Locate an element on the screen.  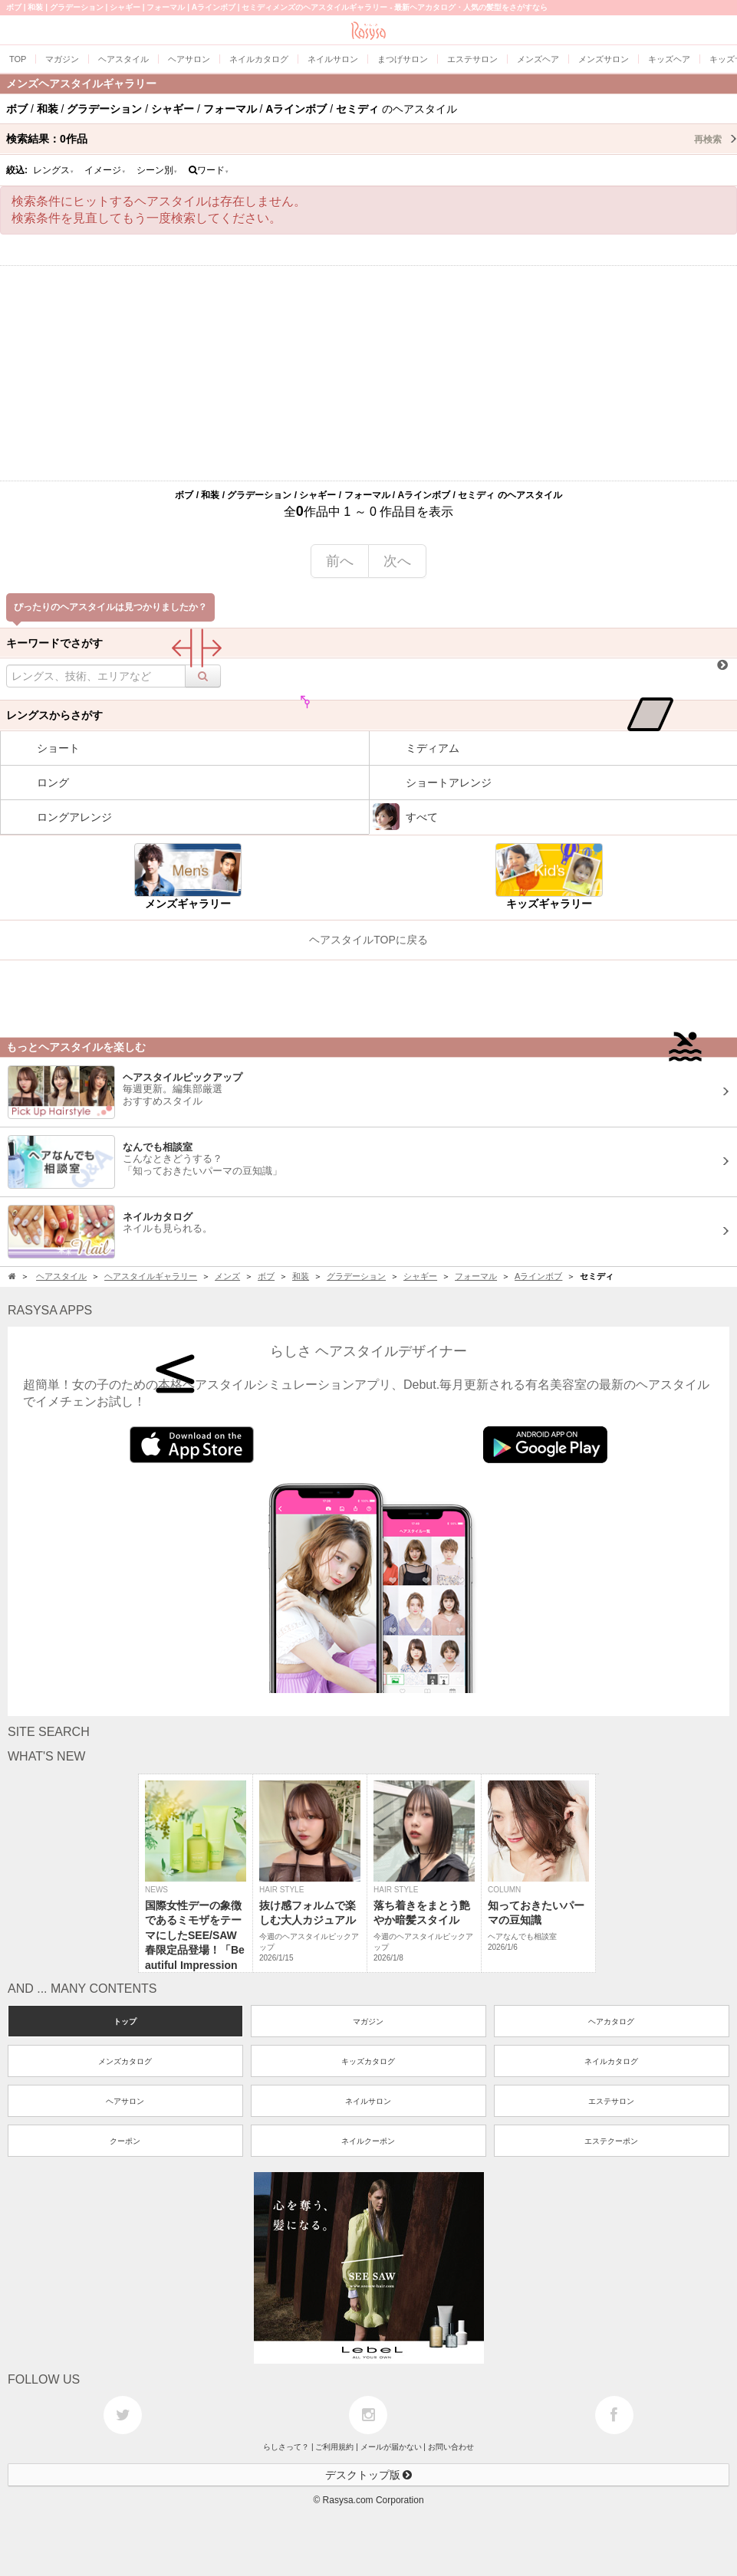
take the last left exit at the roundabout is located at coordinates (305, 702).